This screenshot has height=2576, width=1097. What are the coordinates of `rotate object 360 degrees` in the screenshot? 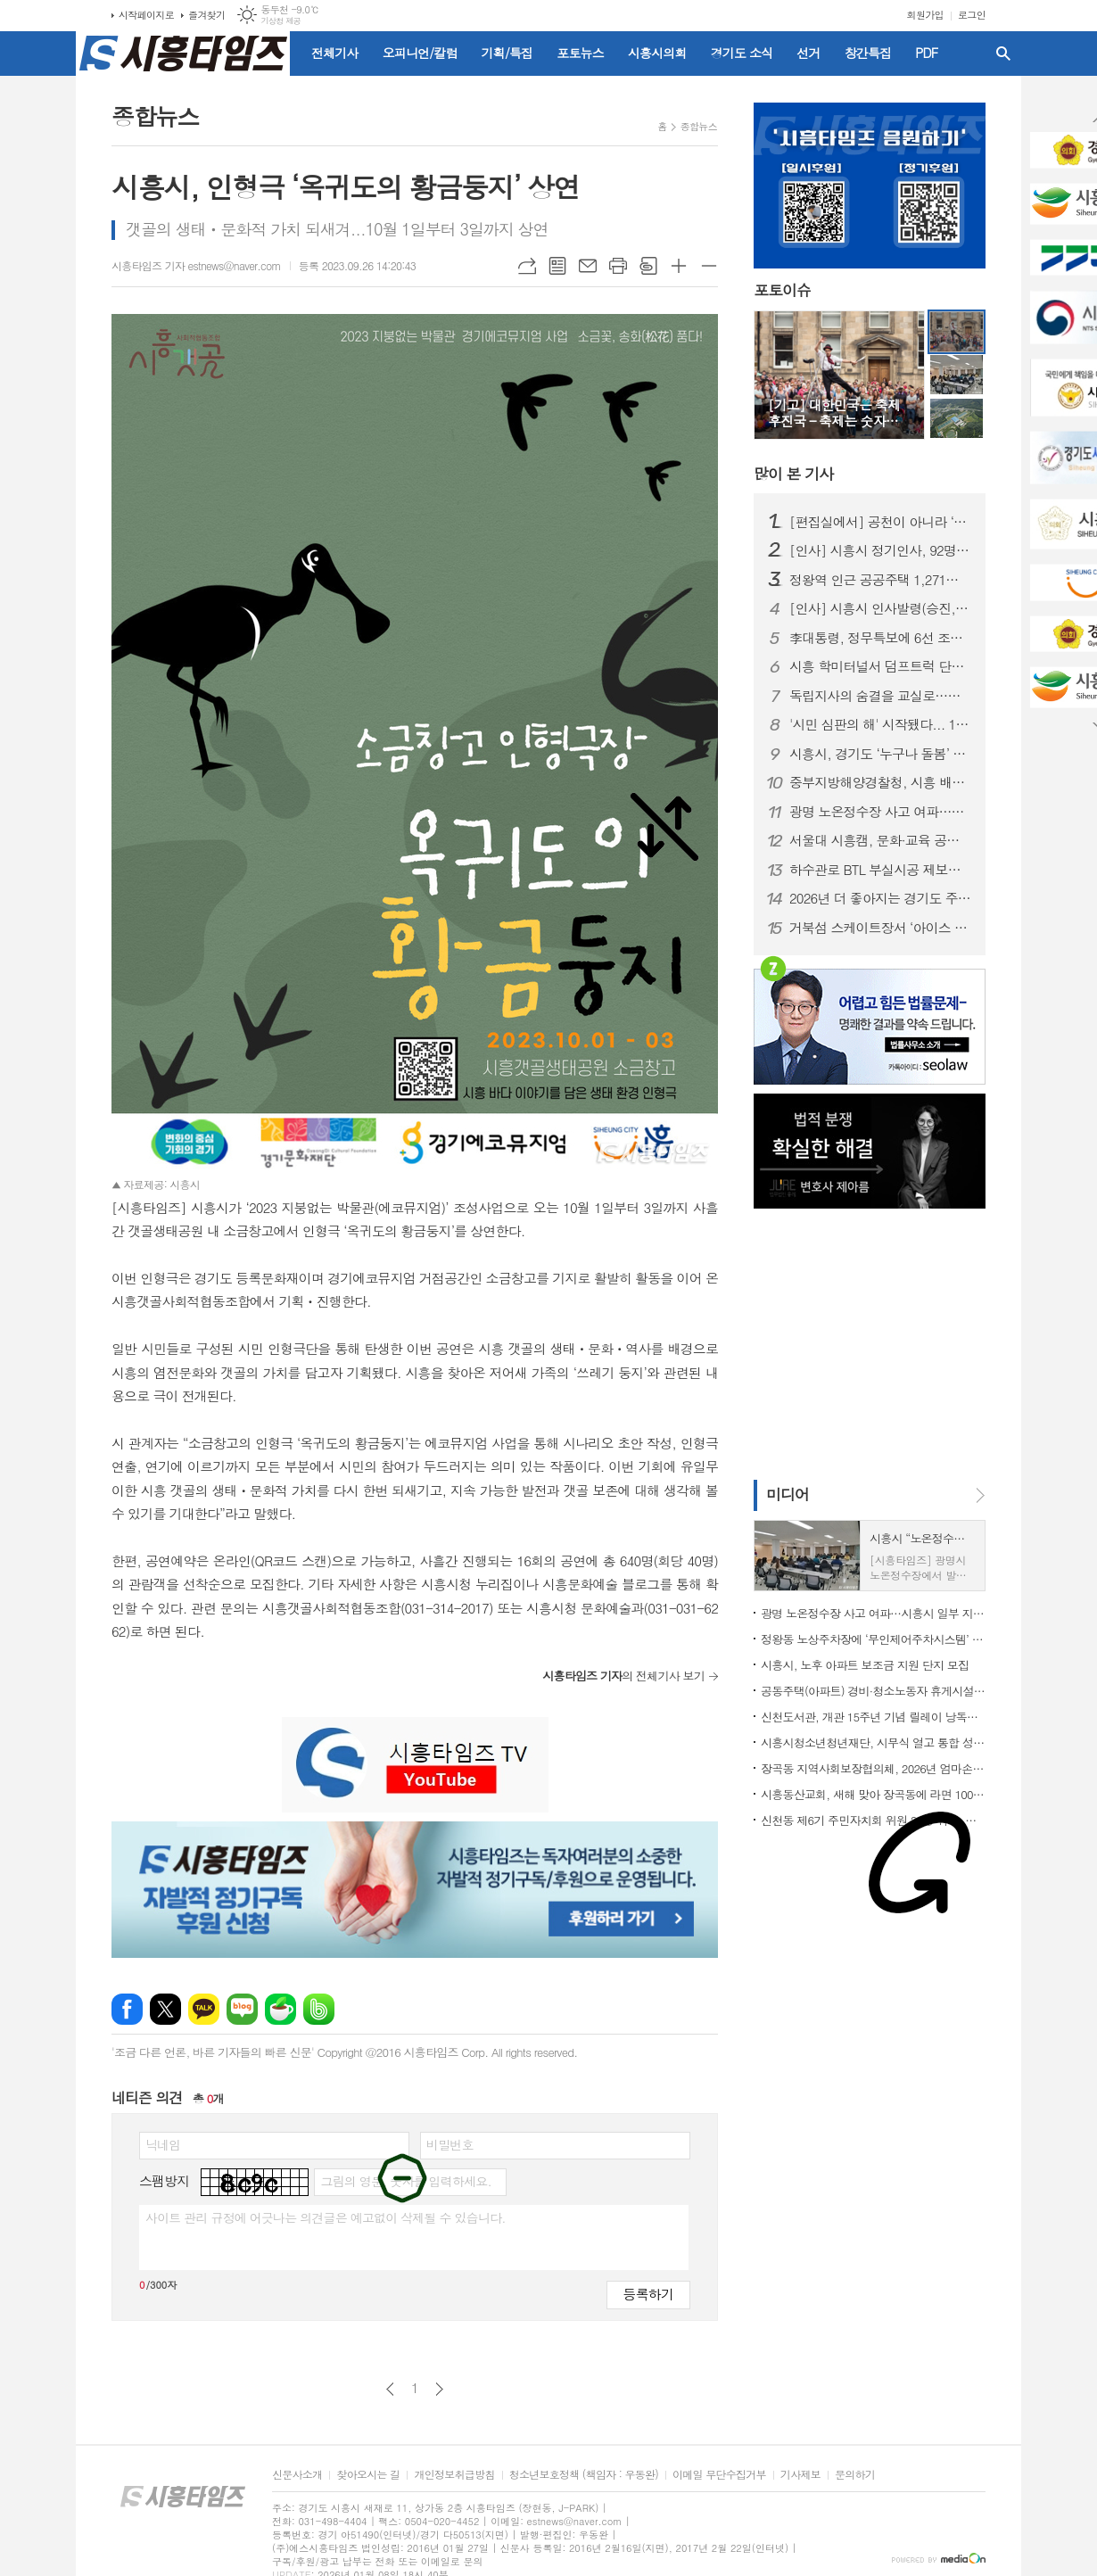 It's located at (920, 1862).